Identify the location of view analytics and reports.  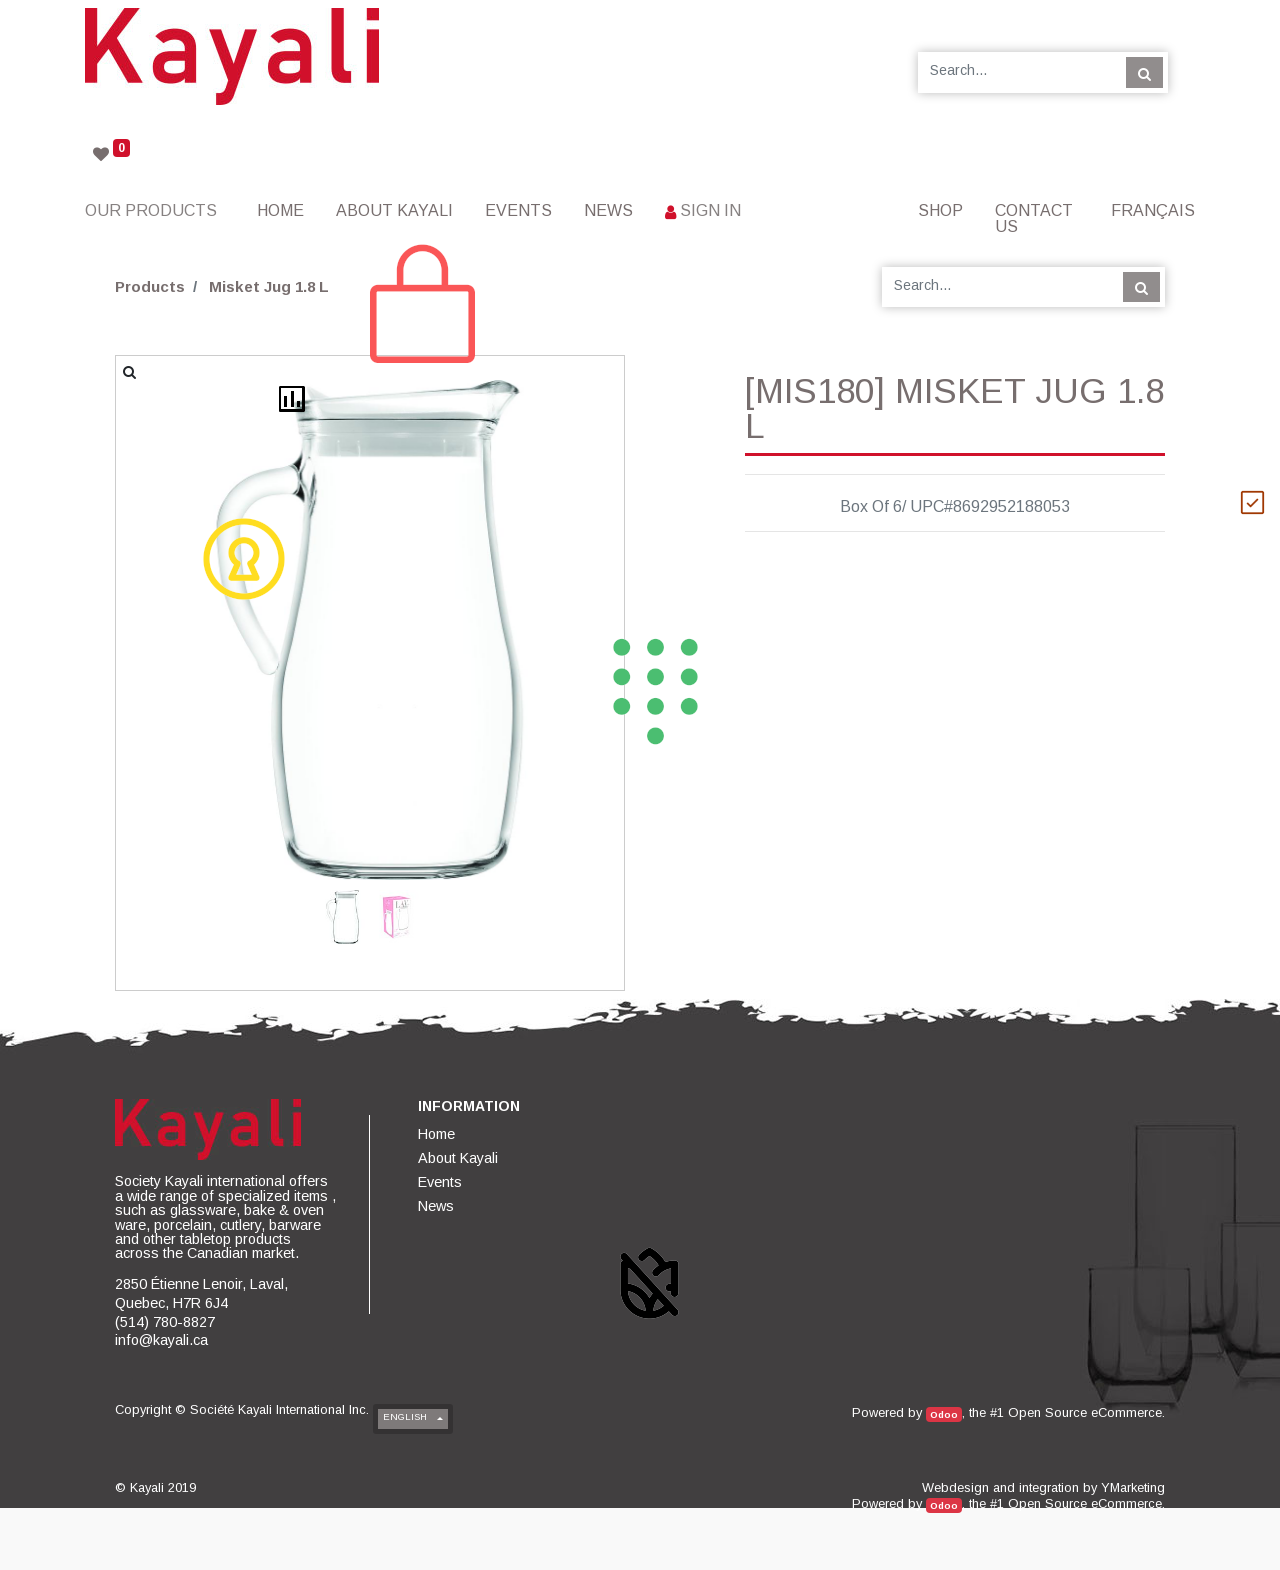
(292, 399).